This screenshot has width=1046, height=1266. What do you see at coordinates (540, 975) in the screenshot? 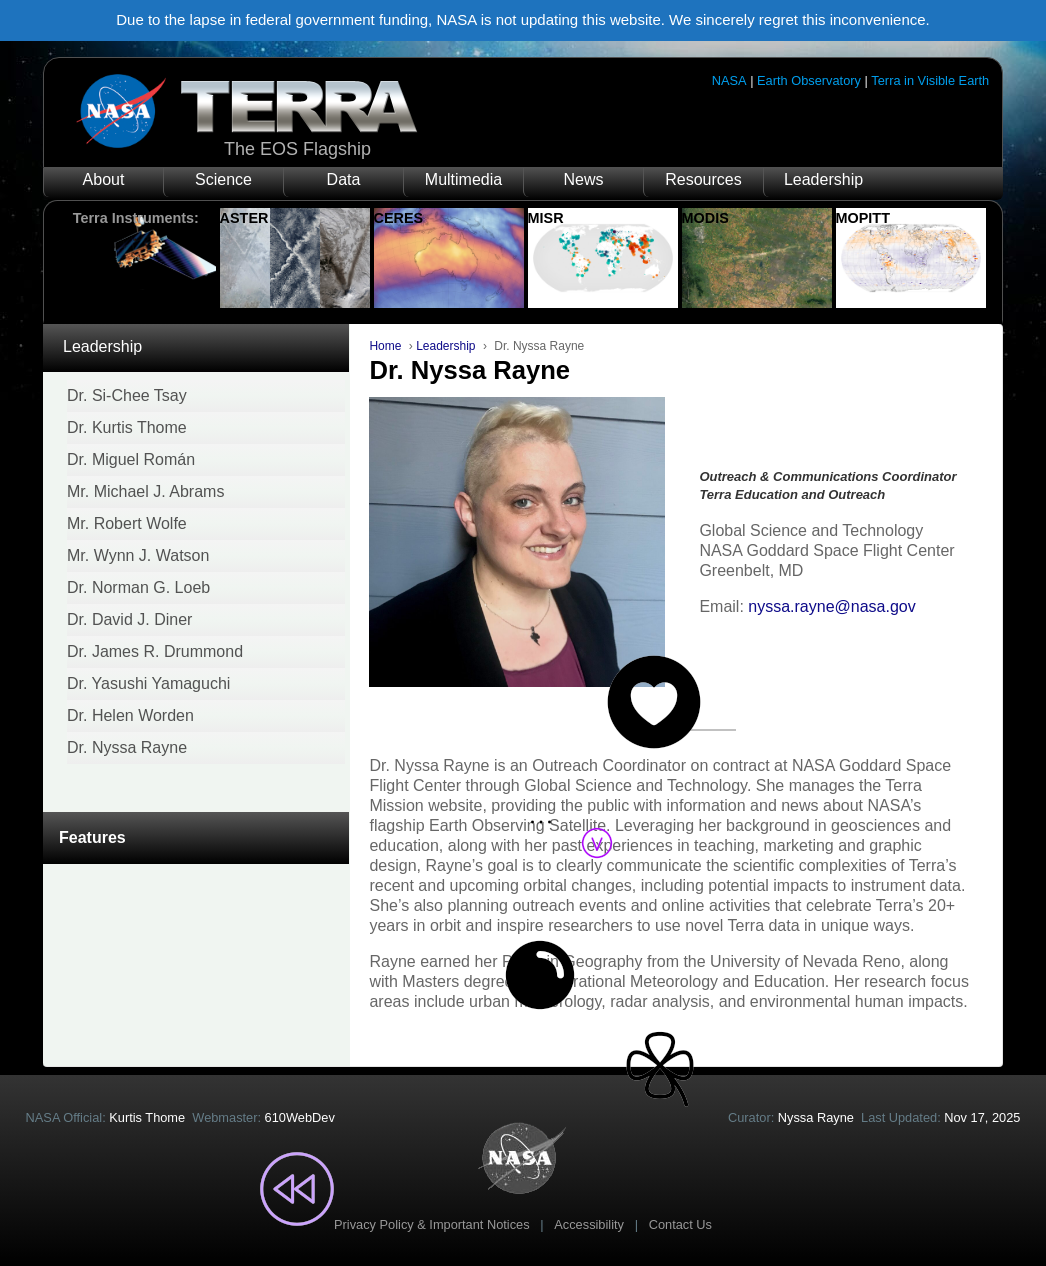
I see `apply inner shadow effect to top-right corner` at bounding box center [540, 975].